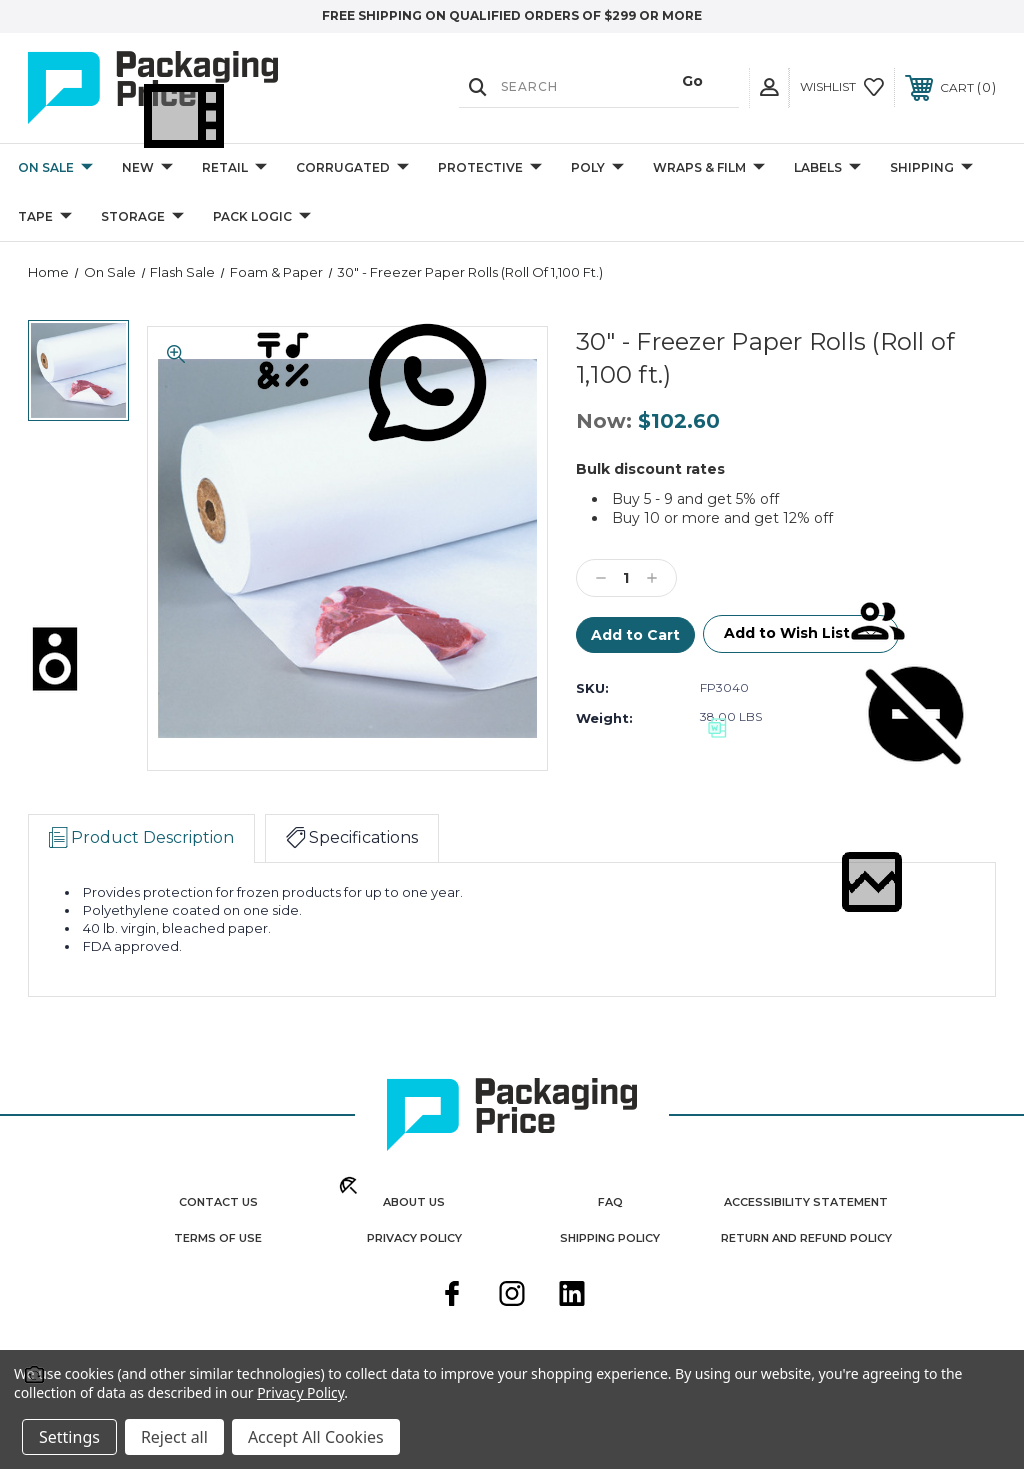  Describe the element at coordinates (34, 1374) in the screenshot. I see `switch between front and rear camera` at that location.